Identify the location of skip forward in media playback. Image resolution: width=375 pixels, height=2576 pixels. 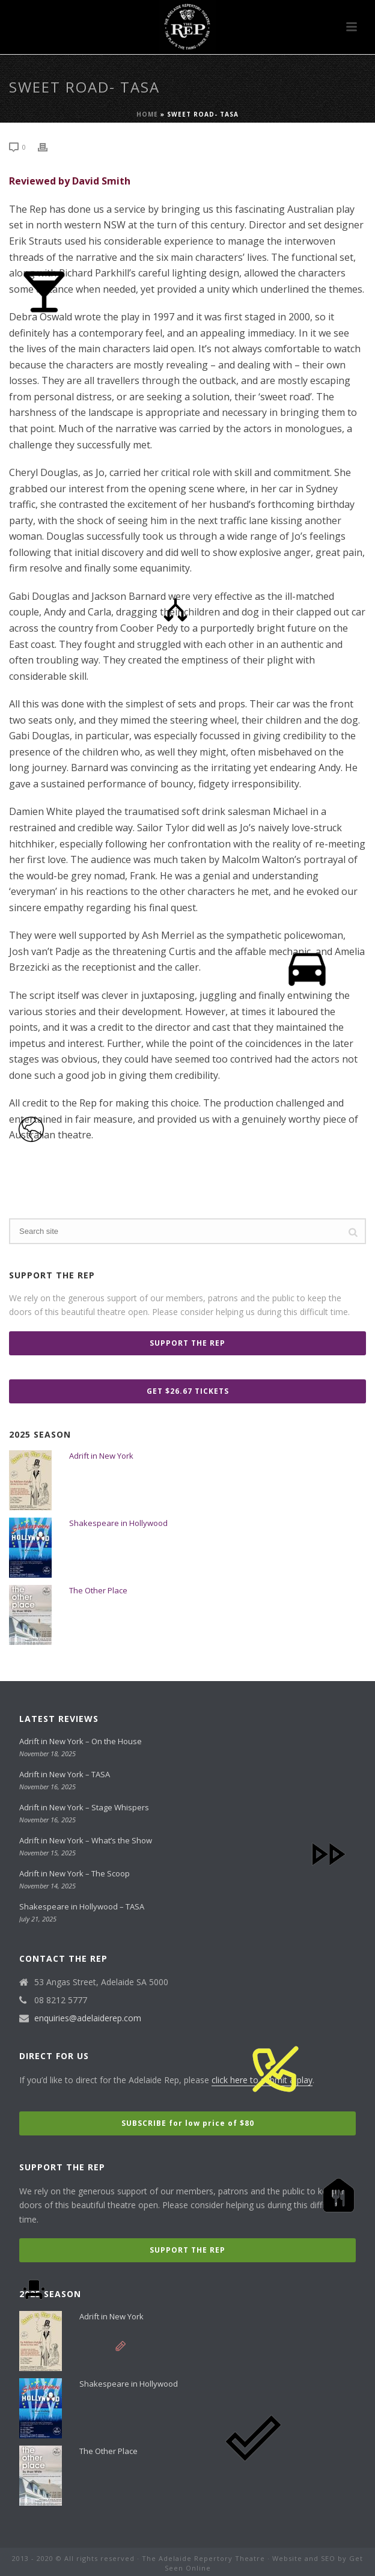
(328, 1854).